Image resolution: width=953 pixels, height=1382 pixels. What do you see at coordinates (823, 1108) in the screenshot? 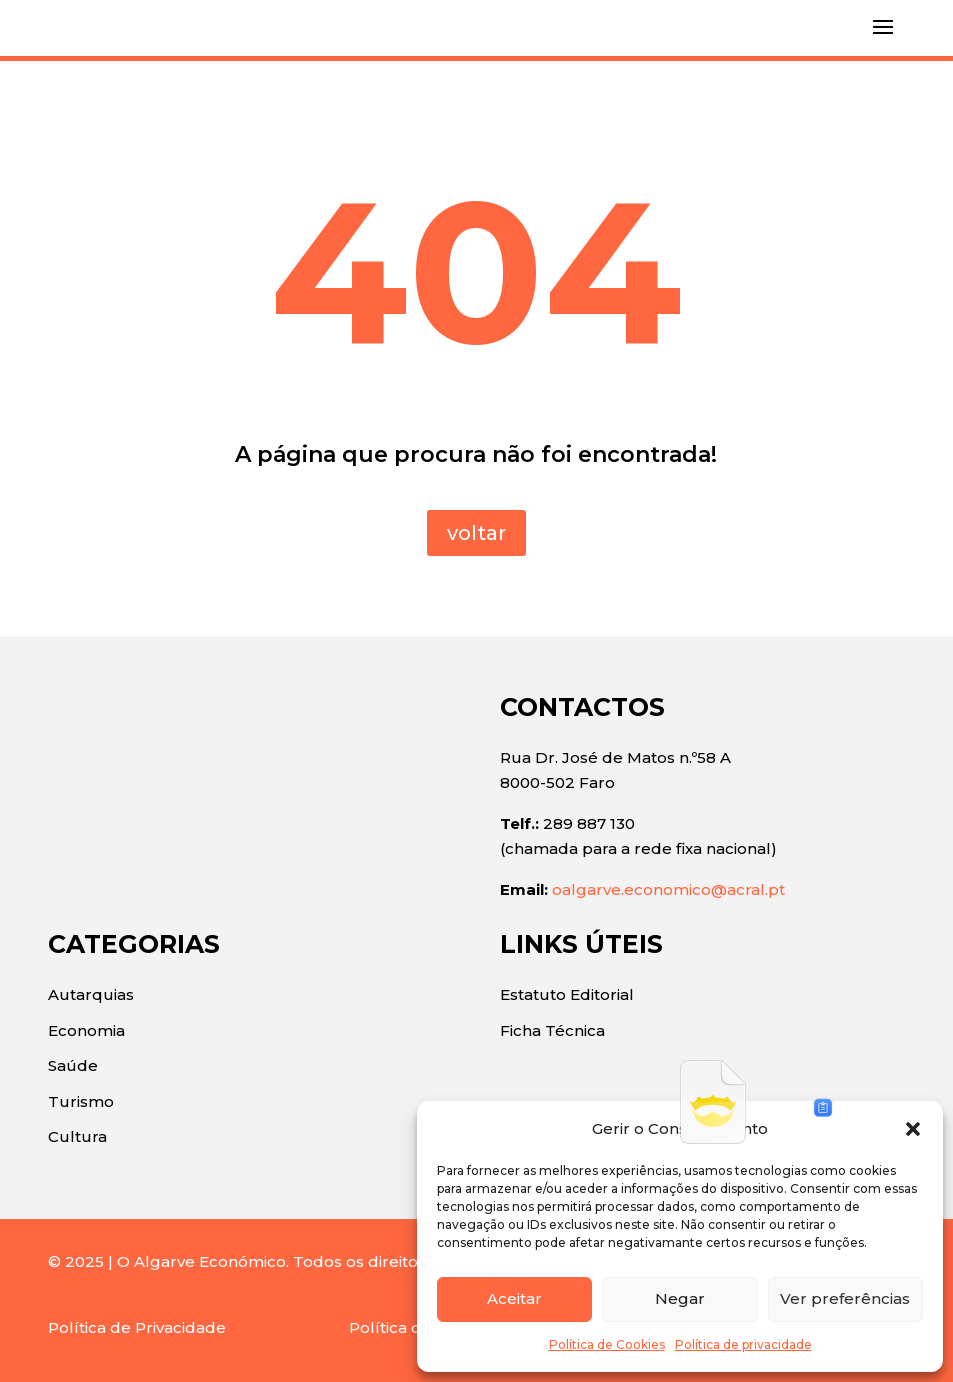
I see `access clipboard manager settings` at bounding box center [823, 1108].